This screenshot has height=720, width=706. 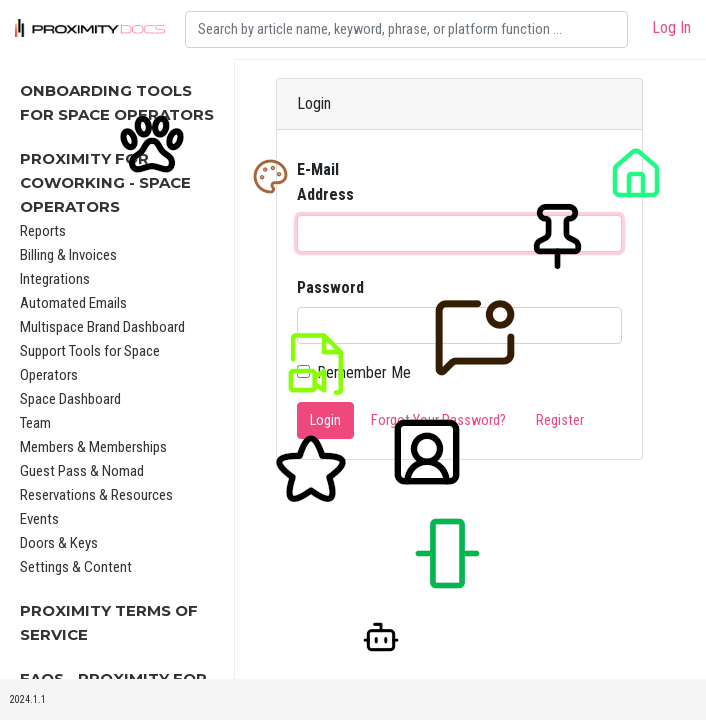 What do you see at coordinates (636, 174) in the screenshot?
I see `navigate to home screen` at bounding box center [636, 174].